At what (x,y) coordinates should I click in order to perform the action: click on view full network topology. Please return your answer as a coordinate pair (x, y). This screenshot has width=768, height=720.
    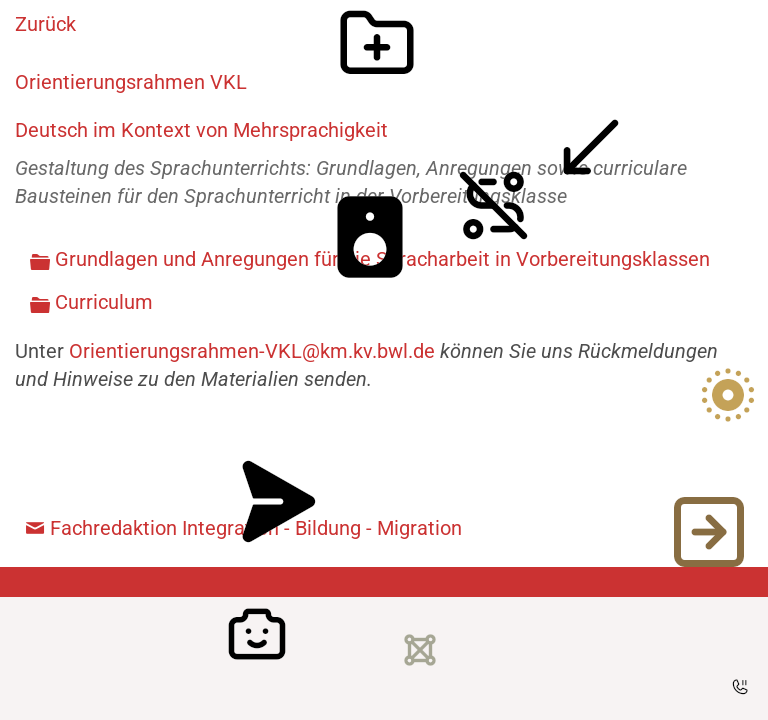
    Looking at the image, I should click on (420, 650).